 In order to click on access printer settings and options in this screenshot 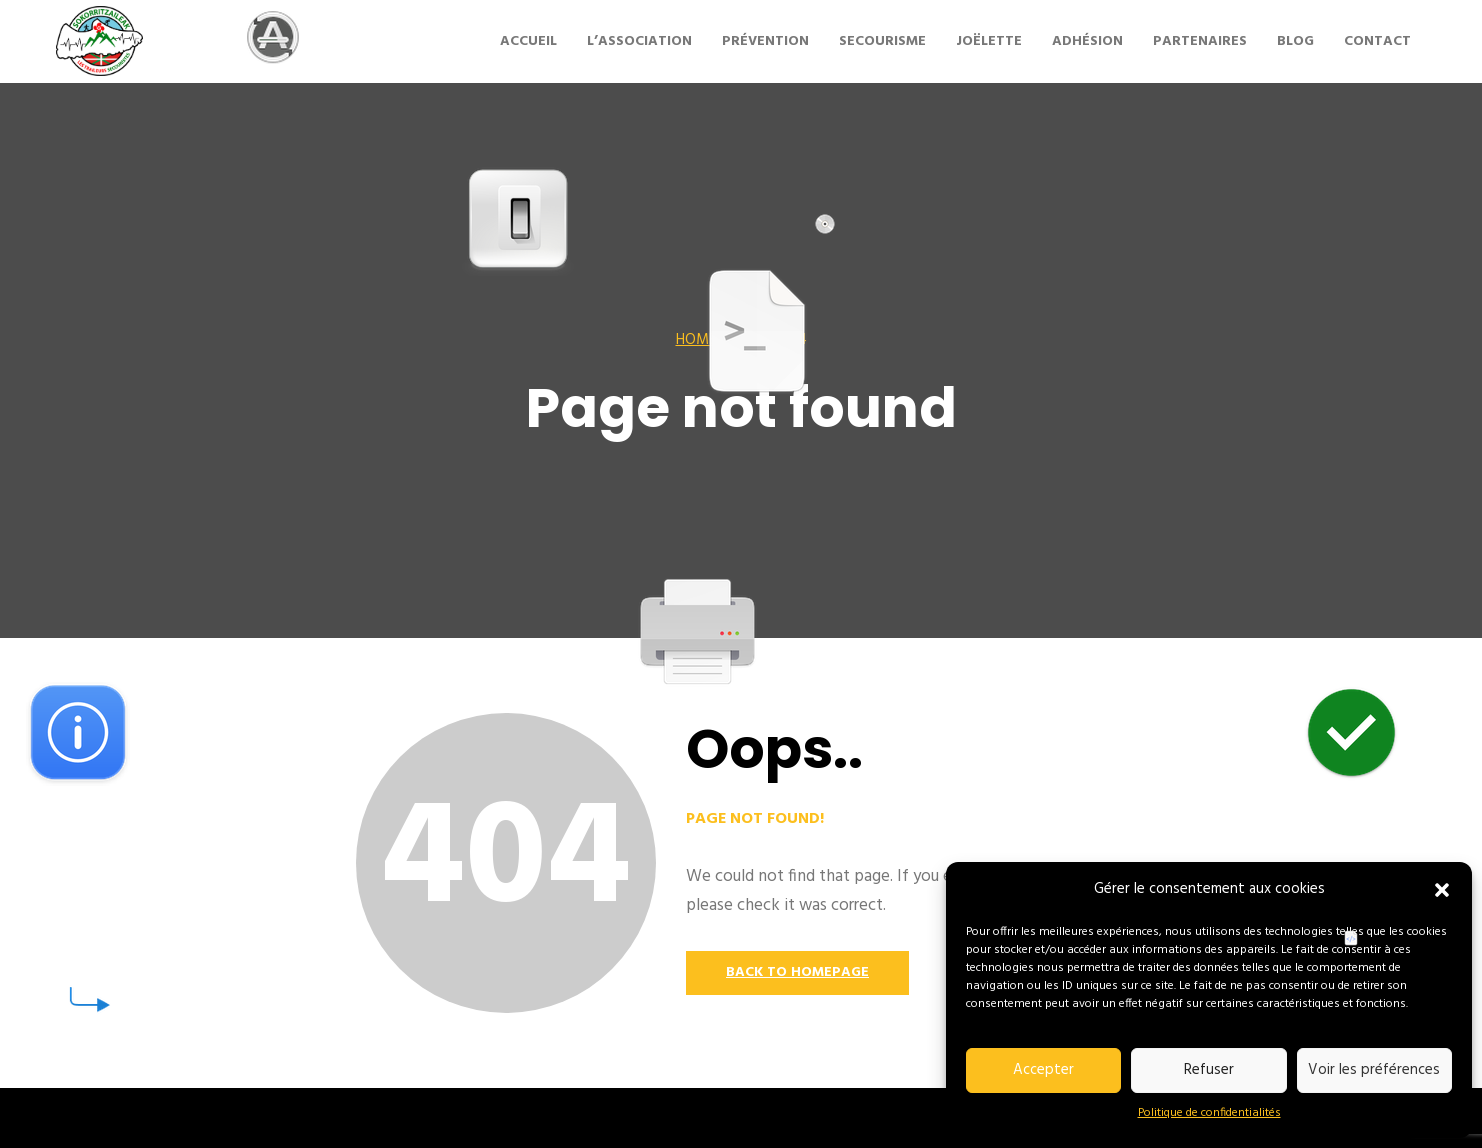, I will do `click(697, 631)`.